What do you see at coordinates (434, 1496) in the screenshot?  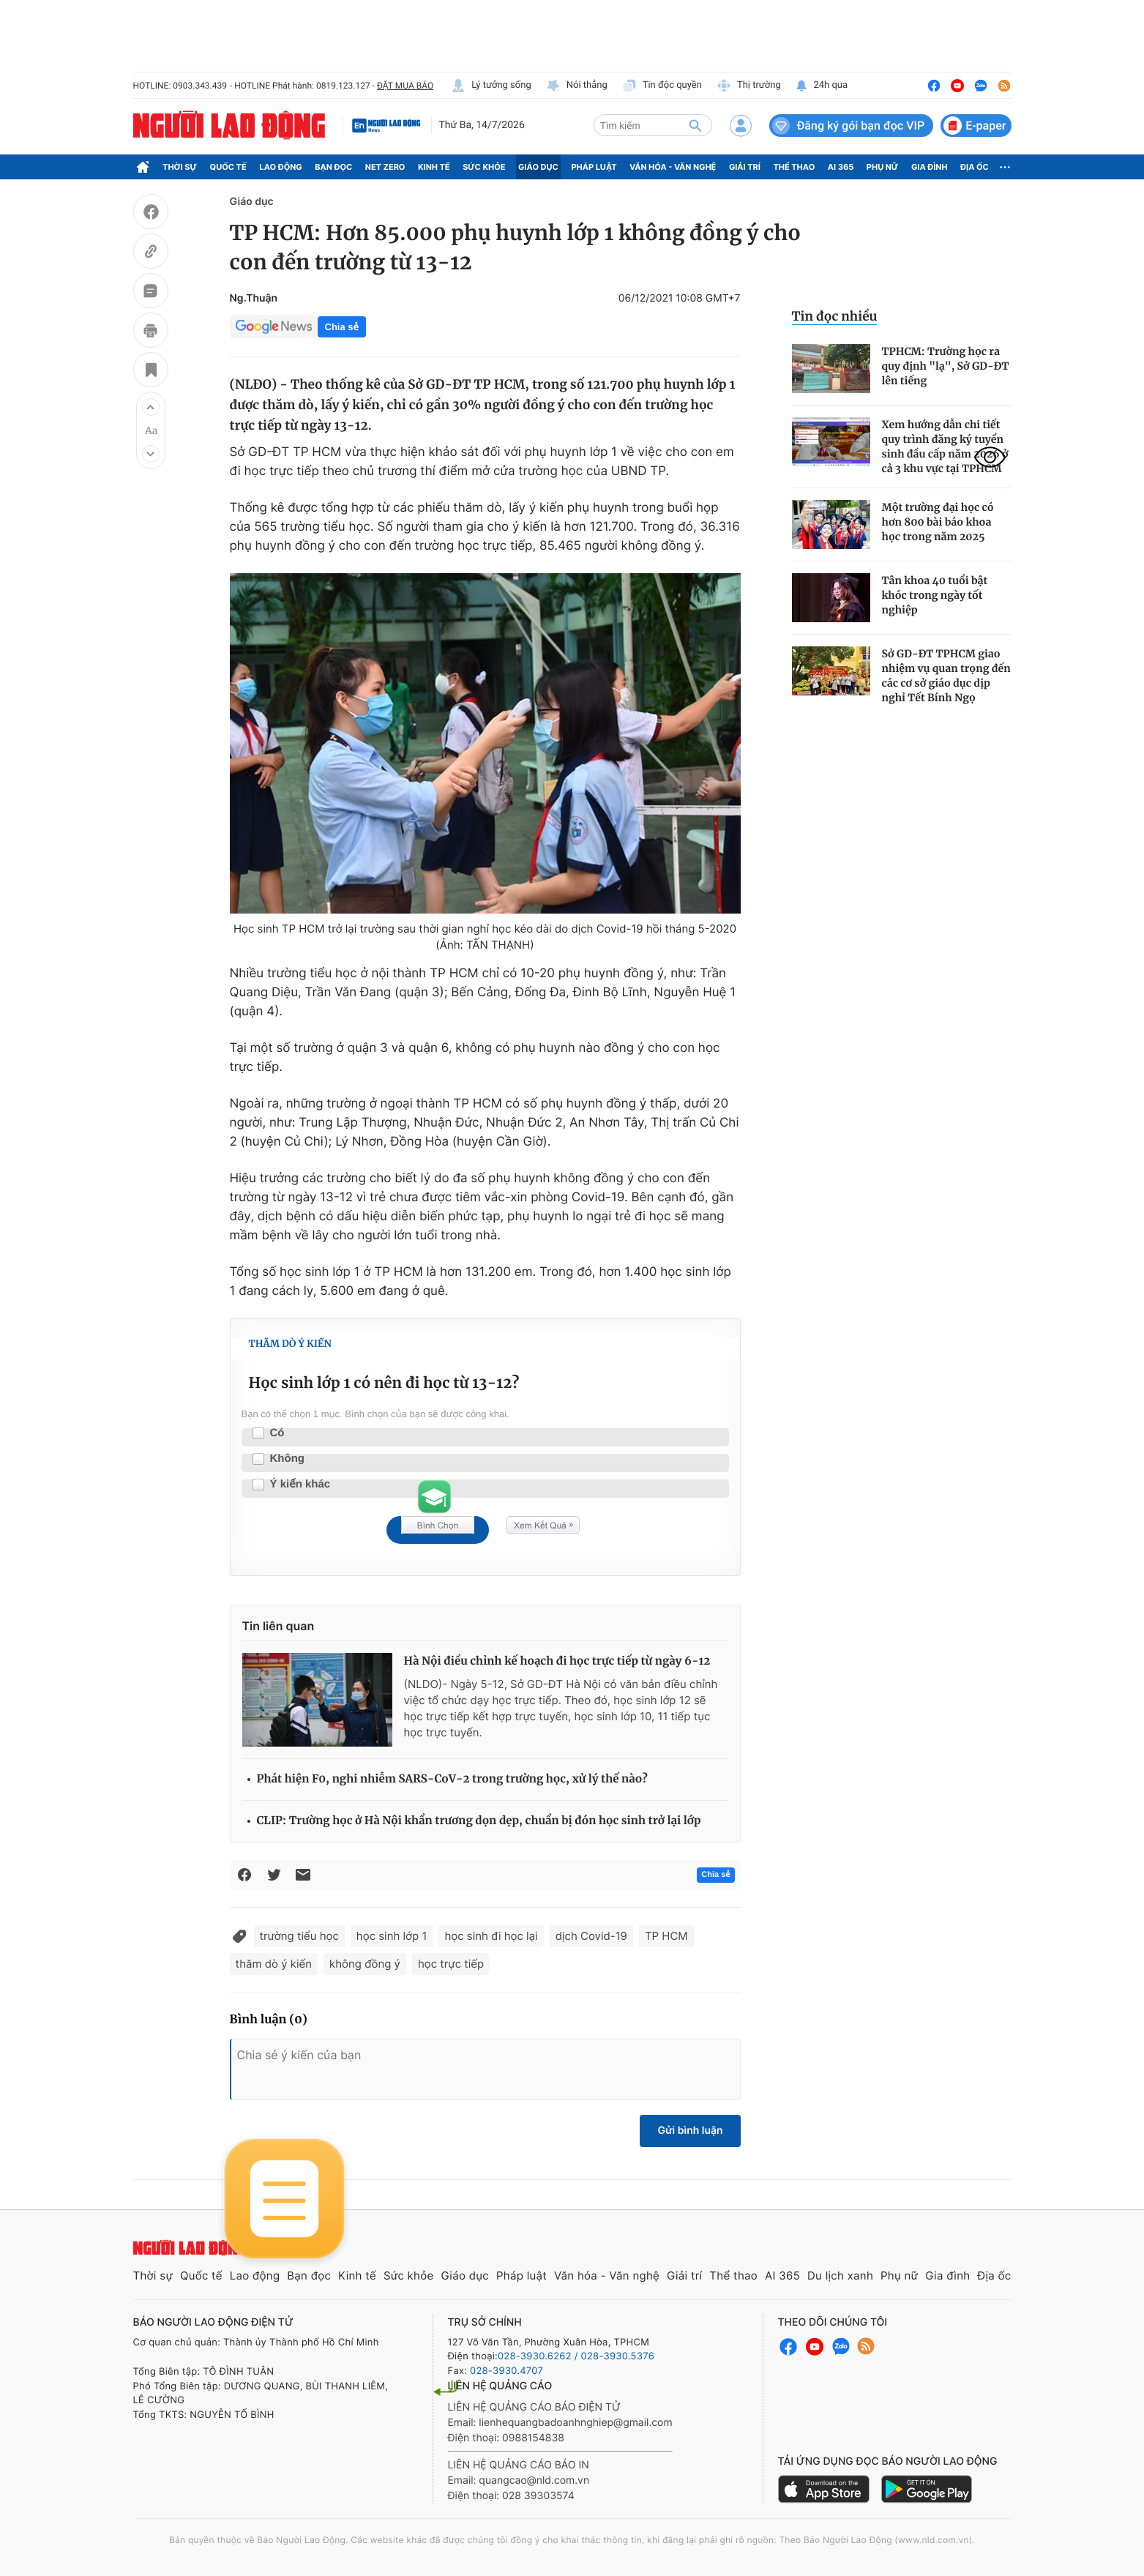 I see `open education or learning apps` at bounding box center [434, 1496].